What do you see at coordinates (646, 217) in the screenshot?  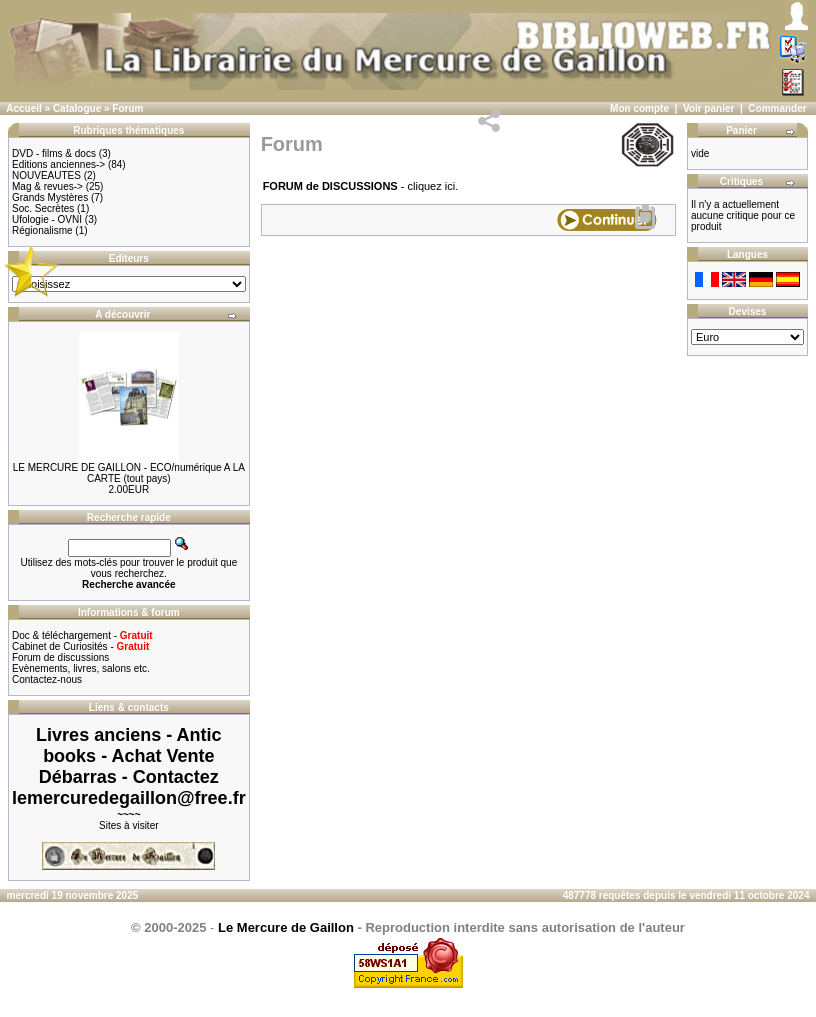 I see `paste content from clipboard` at bounding box center [646, 217].